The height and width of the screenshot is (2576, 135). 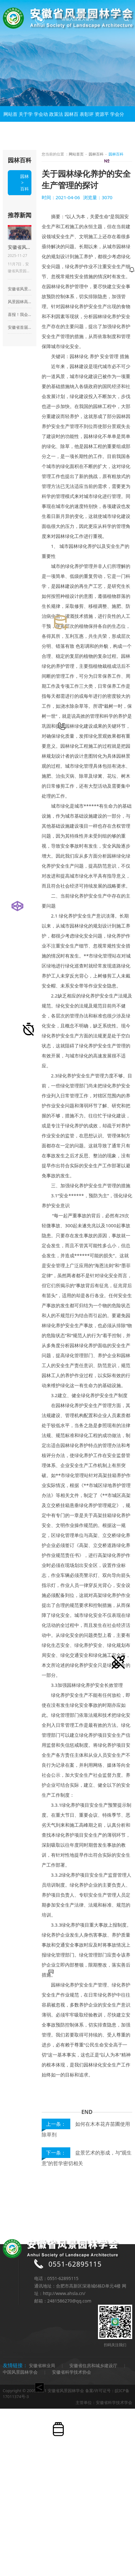 I want to click on insert a number or numero symbol, so click(x=107, y=161).